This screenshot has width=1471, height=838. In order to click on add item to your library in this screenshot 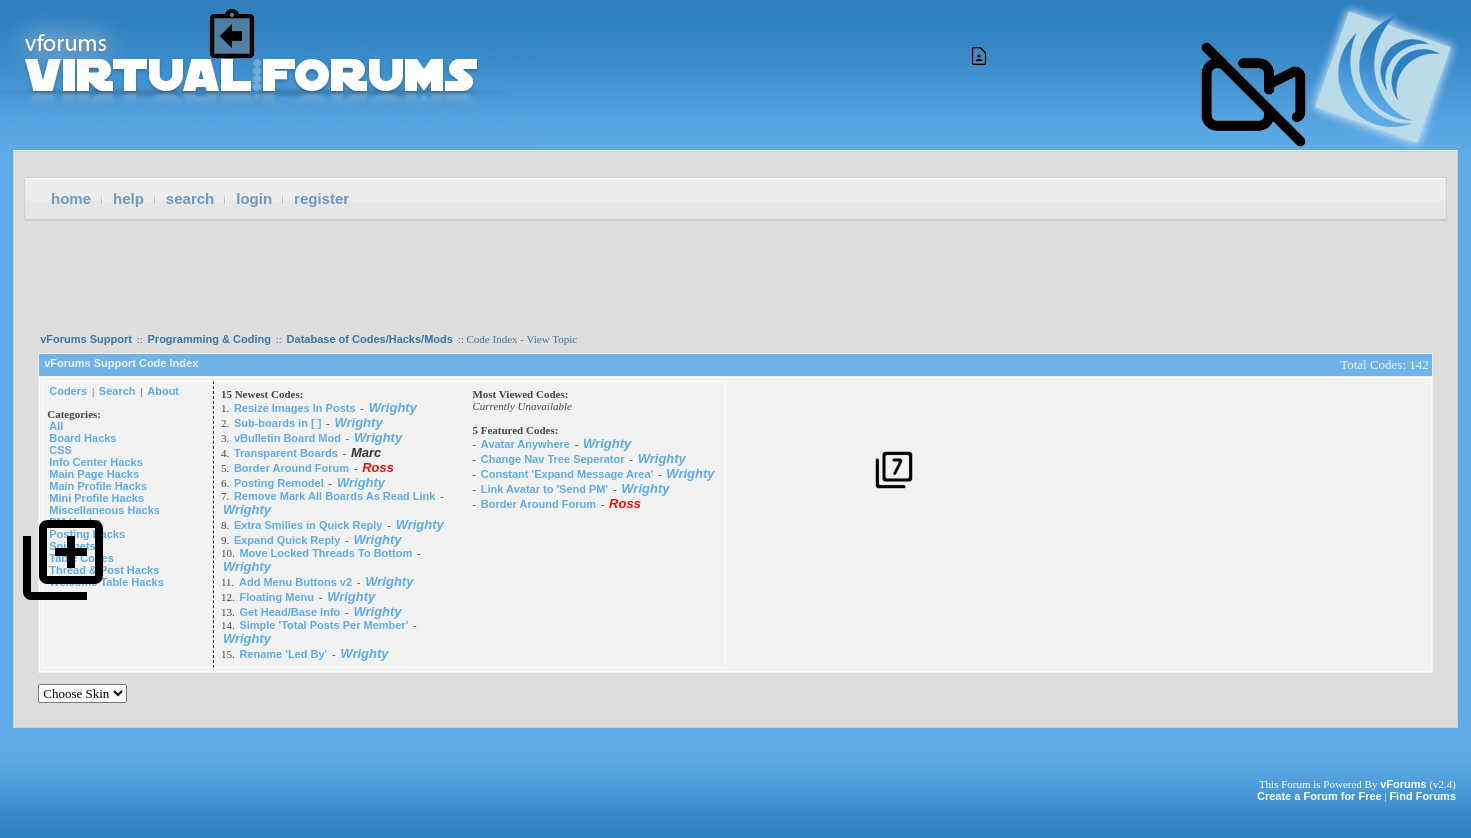, I will do `click(63, 560)`.